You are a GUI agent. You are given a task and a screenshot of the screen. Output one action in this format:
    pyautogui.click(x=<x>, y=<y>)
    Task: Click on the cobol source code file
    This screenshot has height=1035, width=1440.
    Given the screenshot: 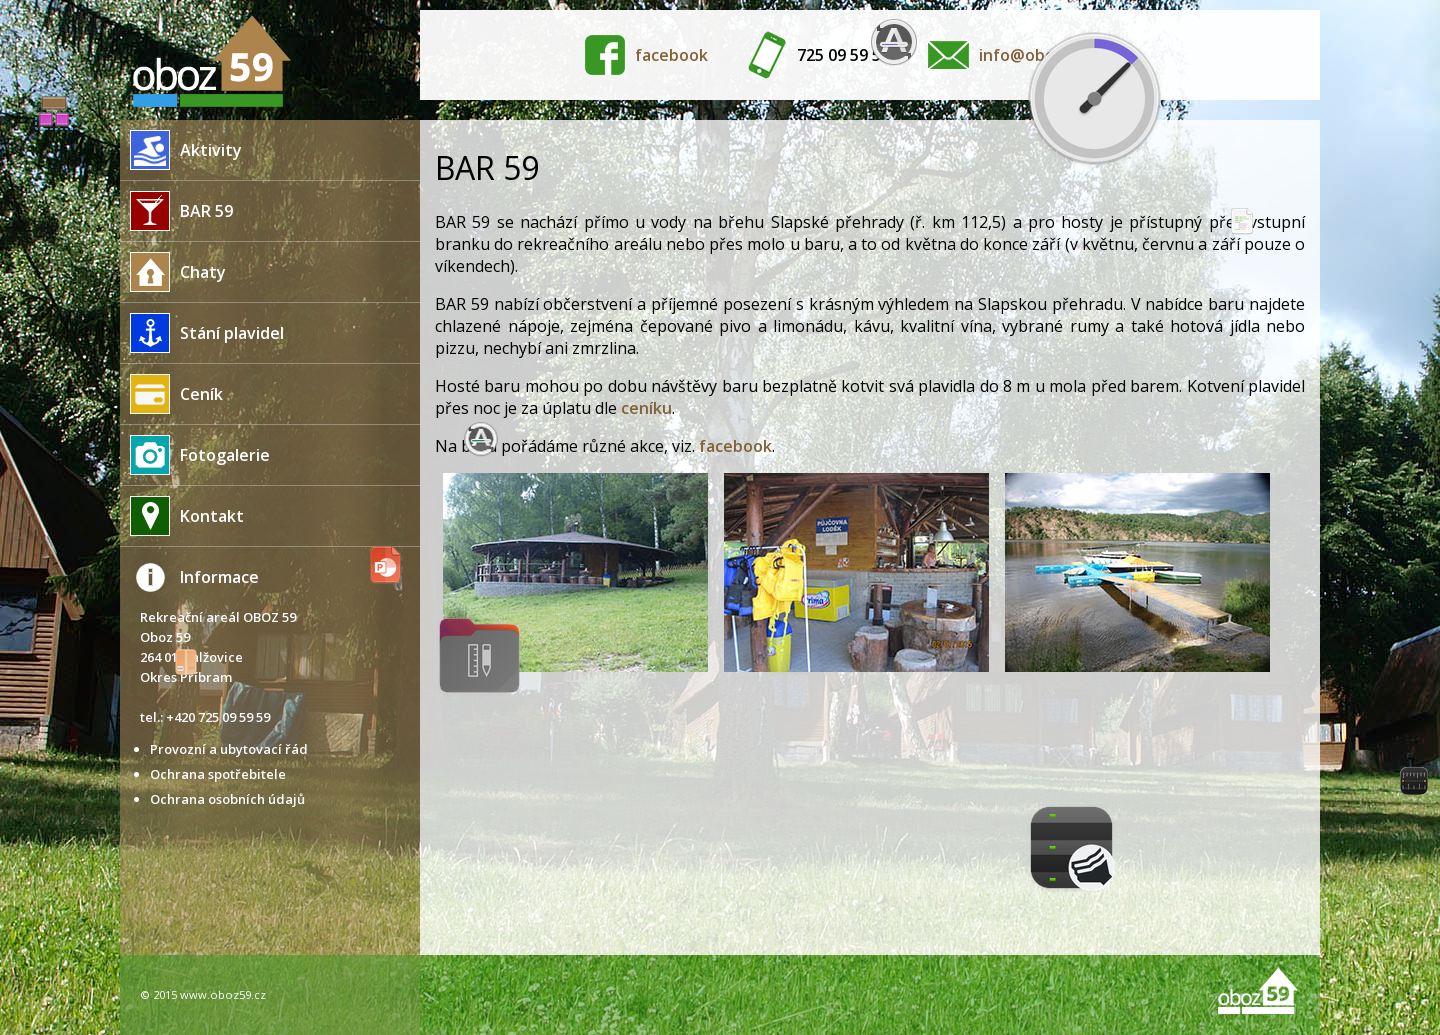 What is the action you would take?
    pyautogui.click(x=1242, y=221)
    